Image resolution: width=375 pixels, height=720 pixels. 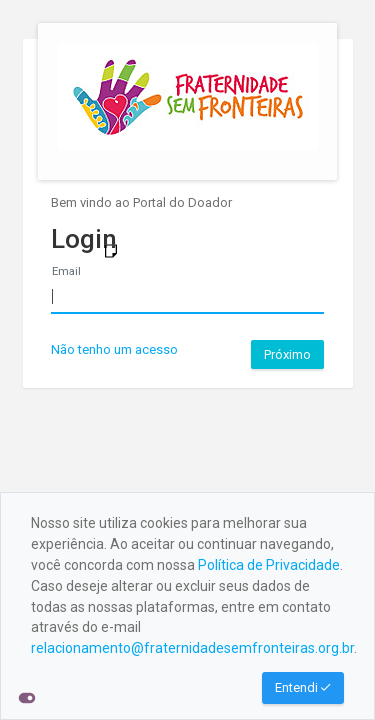 I want to click on toggle a setting on or off, so click(x=27, y=698).